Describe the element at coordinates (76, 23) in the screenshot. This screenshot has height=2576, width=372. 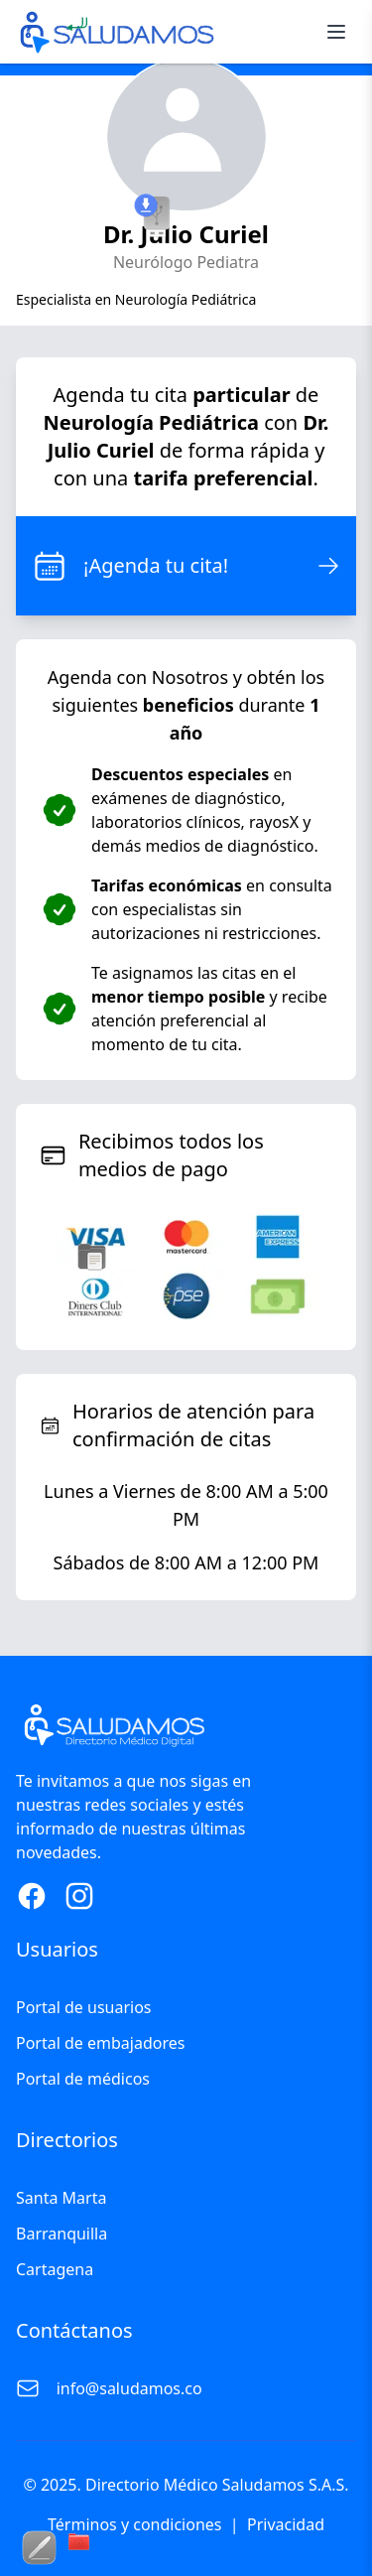
I see `reply to all recipients of an email` at that location.